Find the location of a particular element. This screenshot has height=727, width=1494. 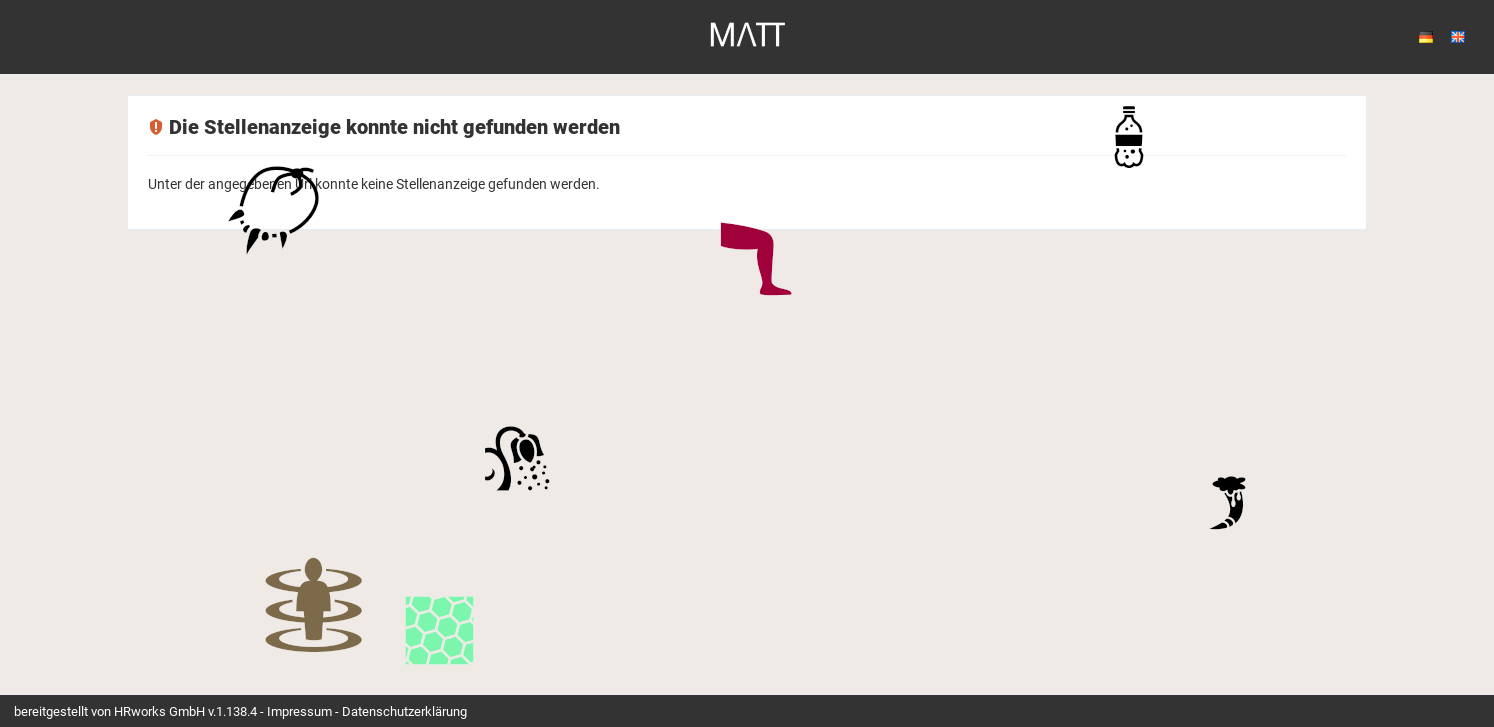

indicates pollen or allergen levels in weather app is located at coordinates (517, 458).